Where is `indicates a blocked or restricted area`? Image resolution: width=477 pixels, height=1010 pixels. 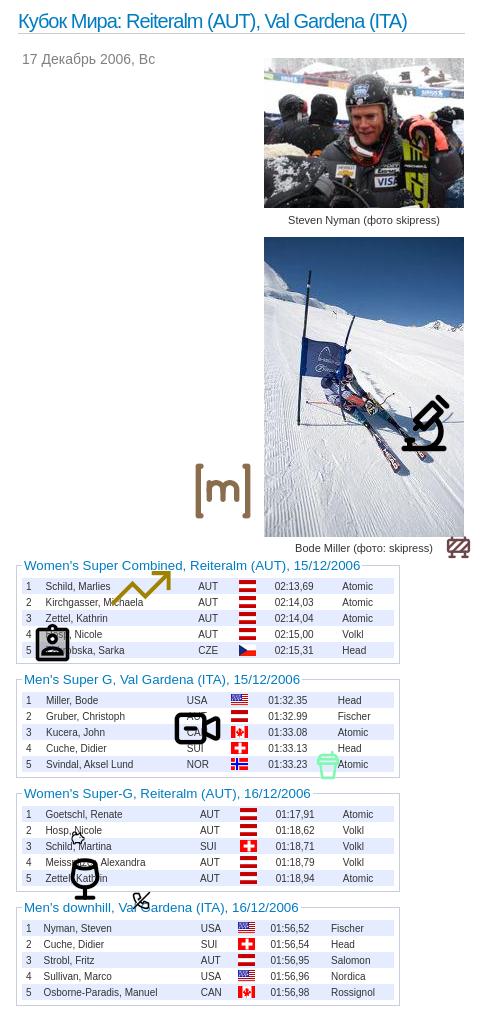 indicates a blocked or restricted area is located at coordinates (458, 546).